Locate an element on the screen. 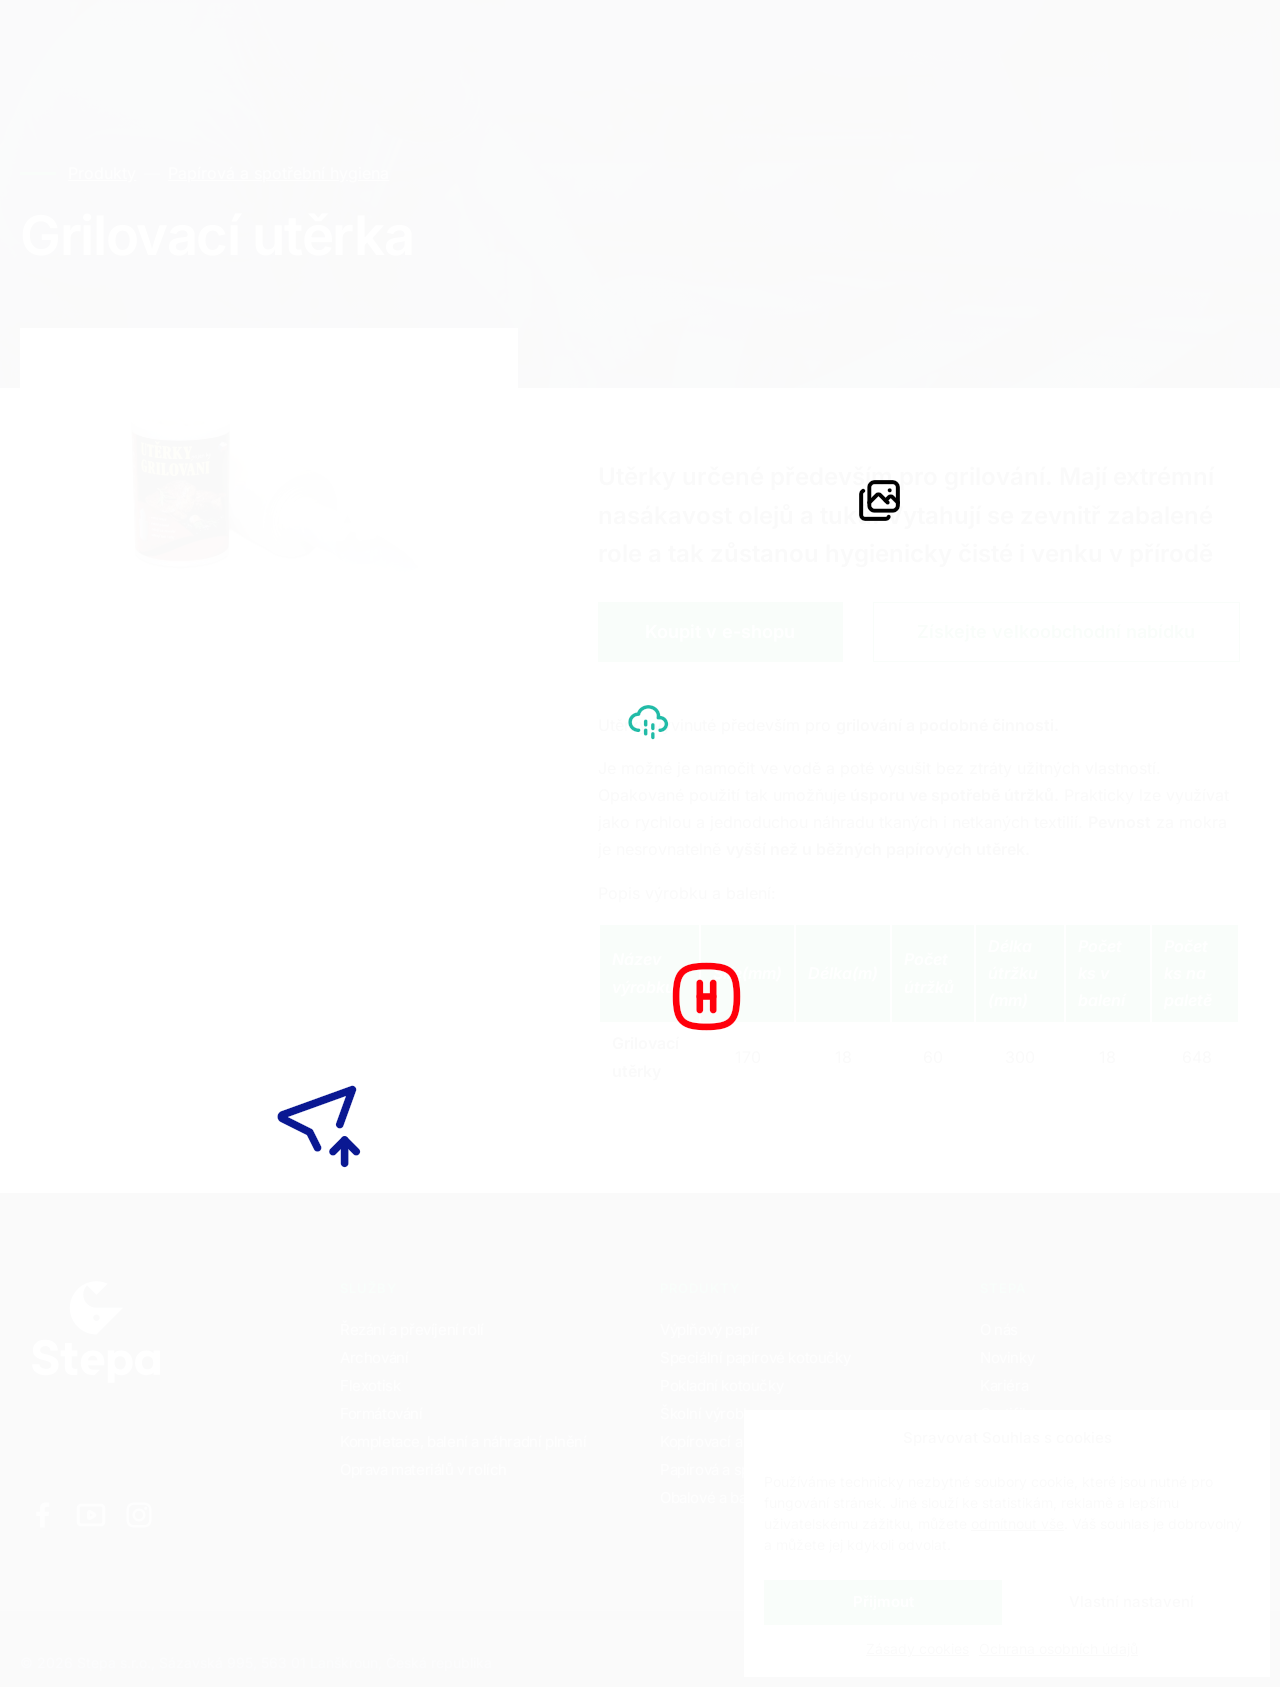  upload or share your current location is located at coordinates (317, 1124).